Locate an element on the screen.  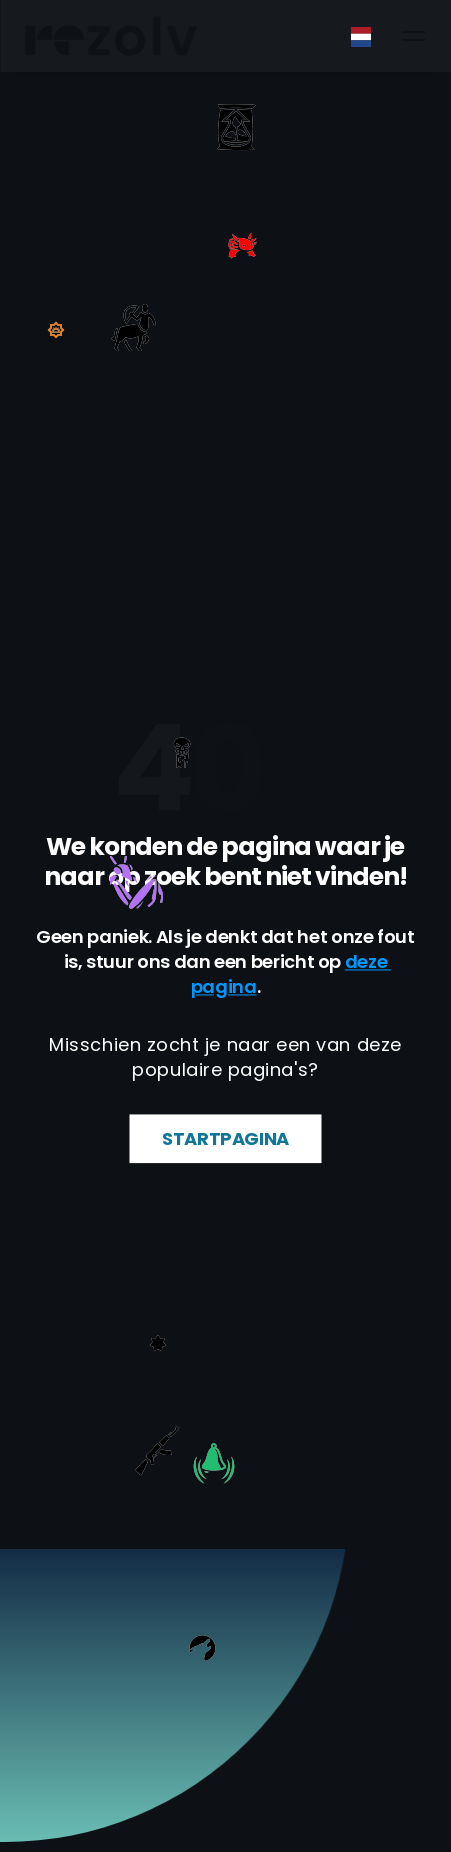
weapon or firearm item in game inventory is located at coordinates (157, 1450).